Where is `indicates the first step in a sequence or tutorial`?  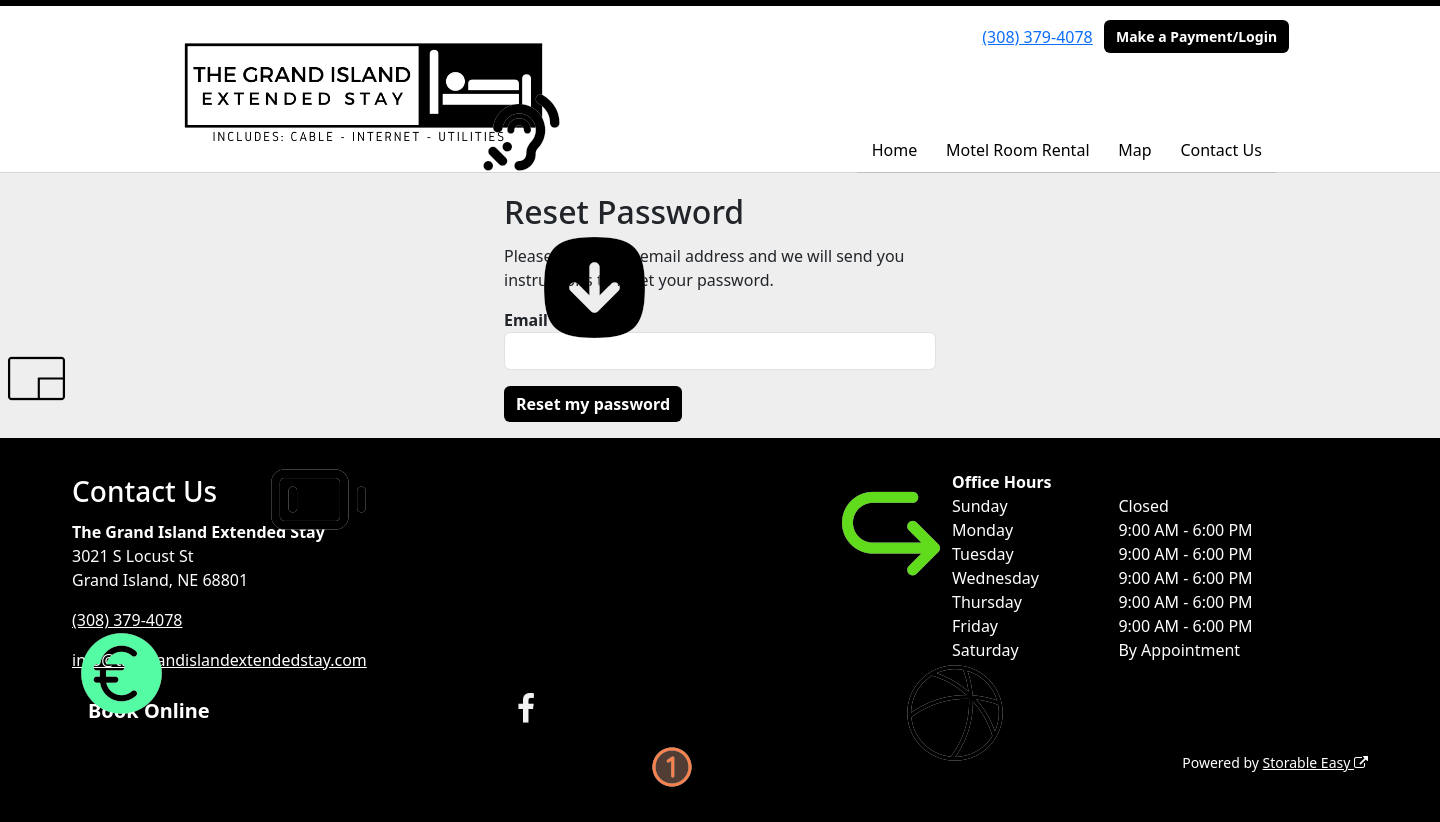
indicates the first step in a sequence or tutorial is located at coordinates (672, 767).